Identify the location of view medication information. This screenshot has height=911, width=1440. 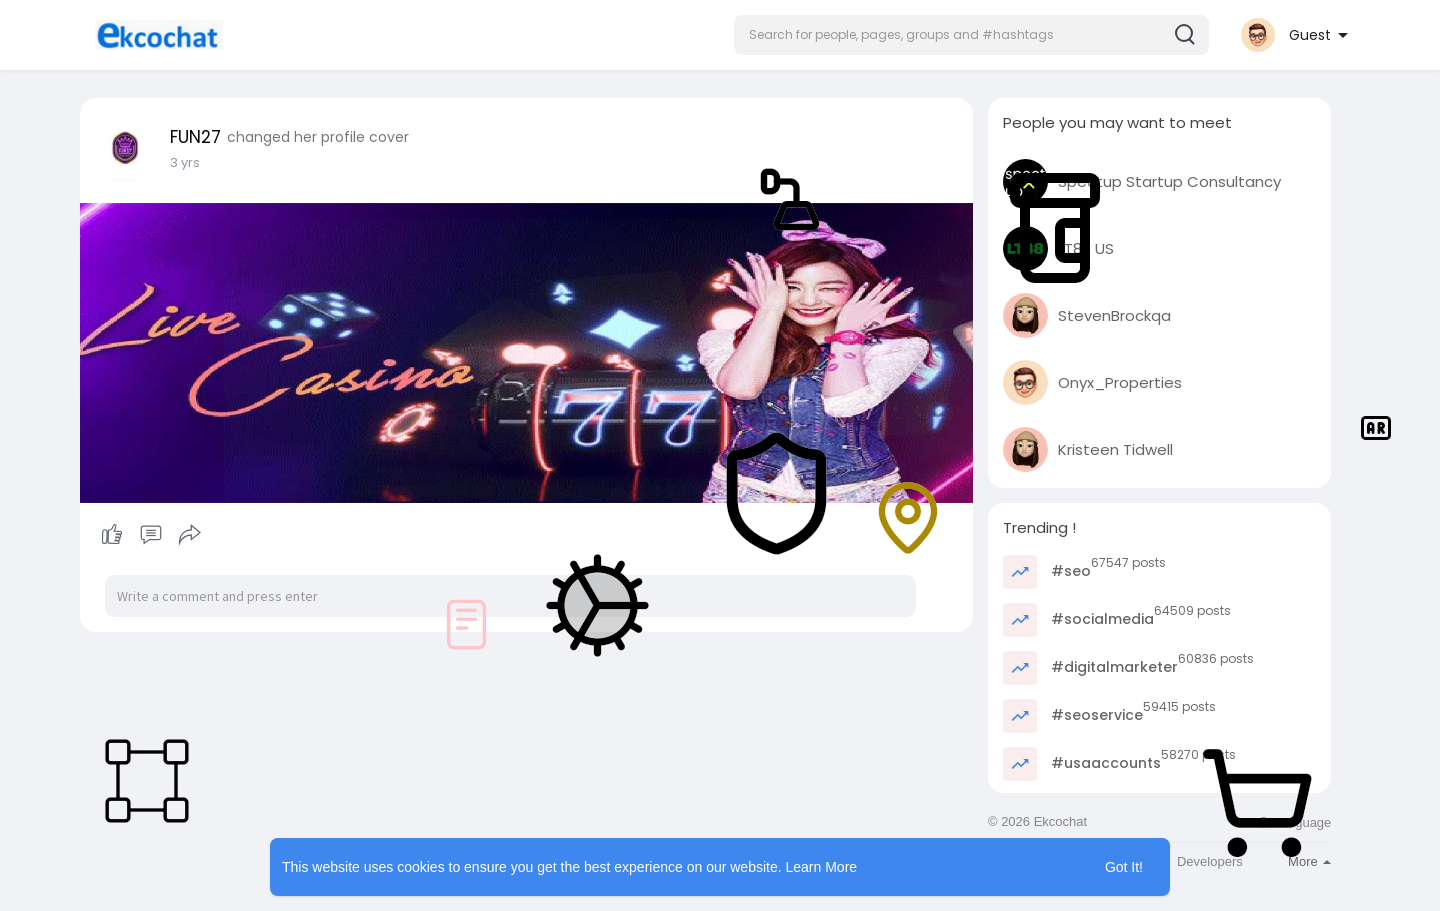
(1055, 228).